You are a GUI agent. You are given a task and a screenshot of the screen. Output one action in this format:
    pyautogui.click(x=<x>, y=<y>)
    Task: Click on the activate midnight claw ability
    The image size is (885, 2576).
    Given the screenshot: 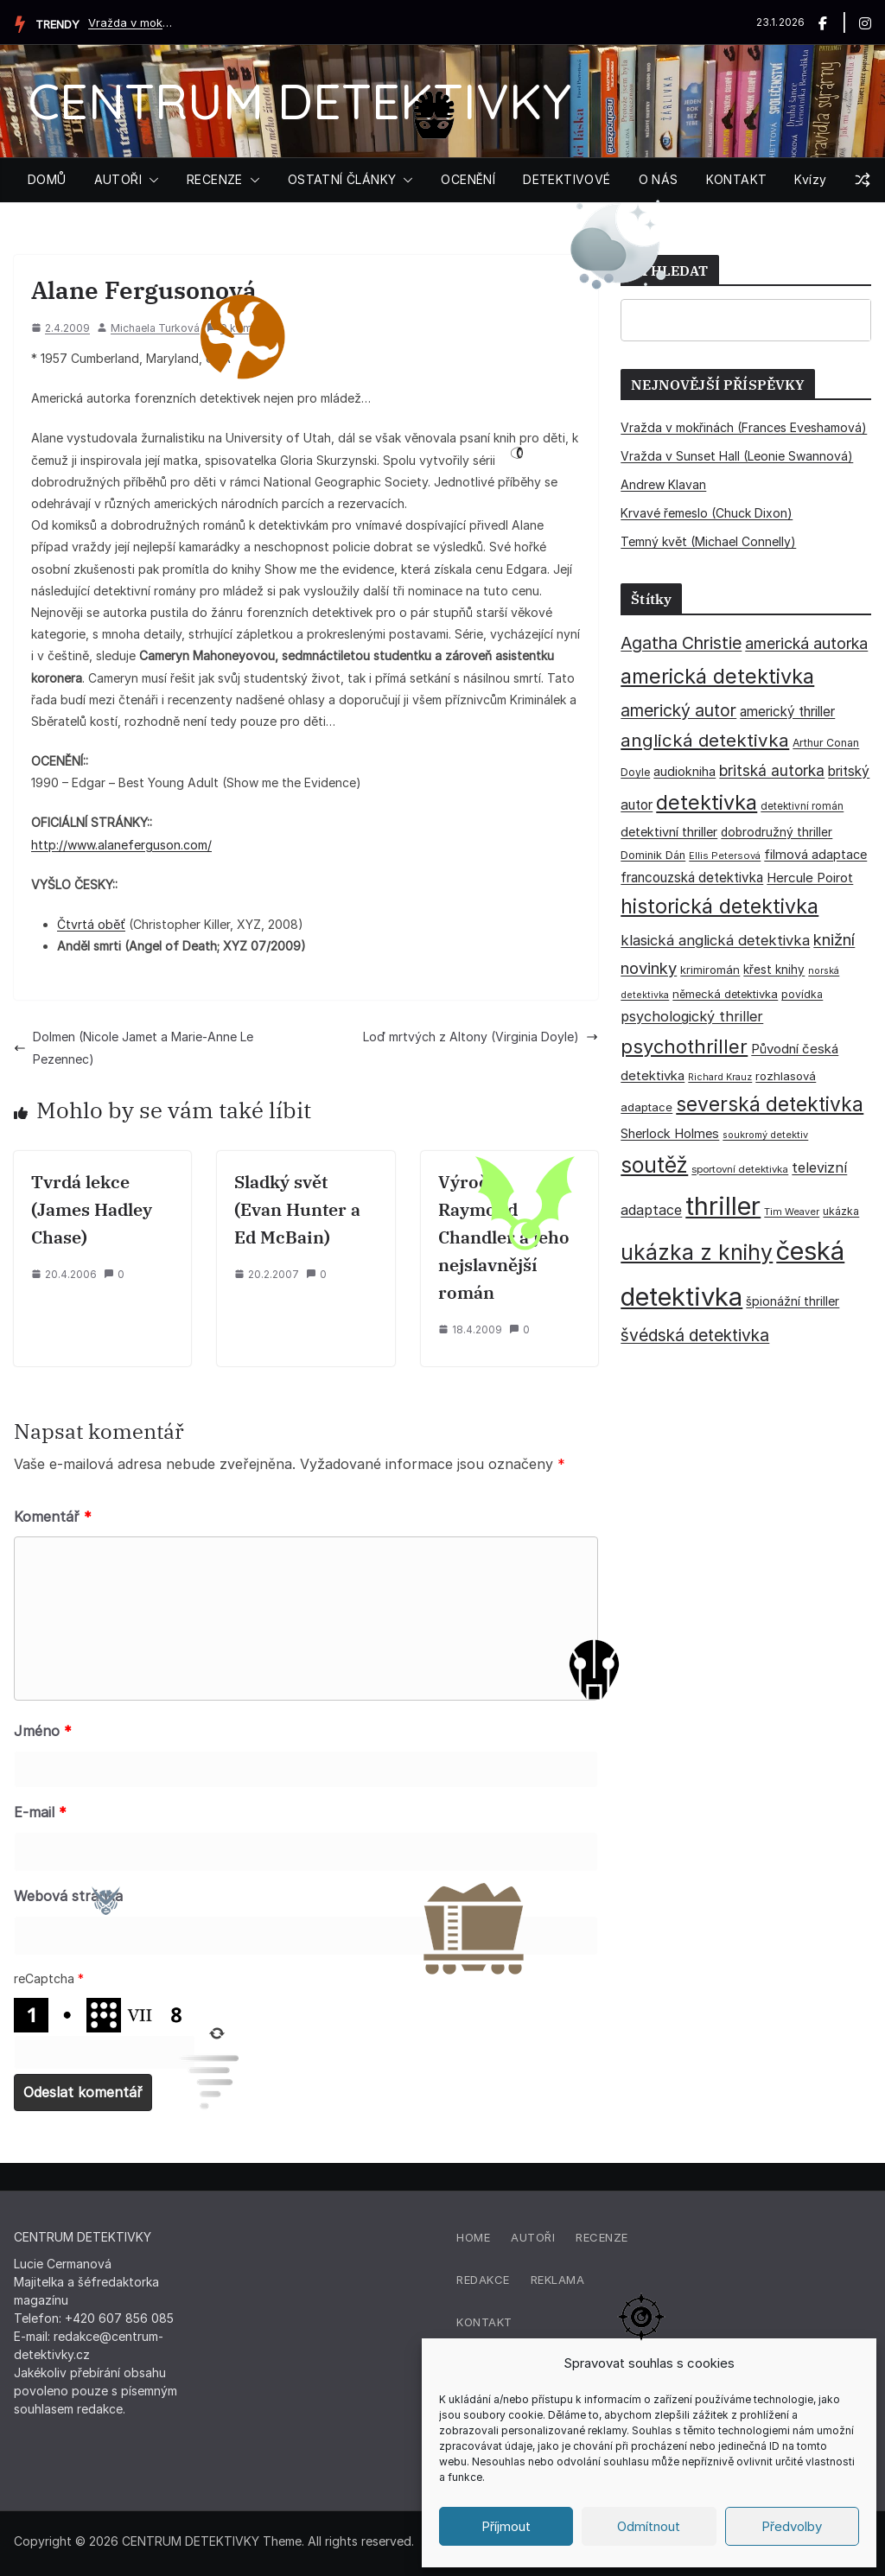 What is the action you would take?
    pyautogui.click(x=243, y=337)
    